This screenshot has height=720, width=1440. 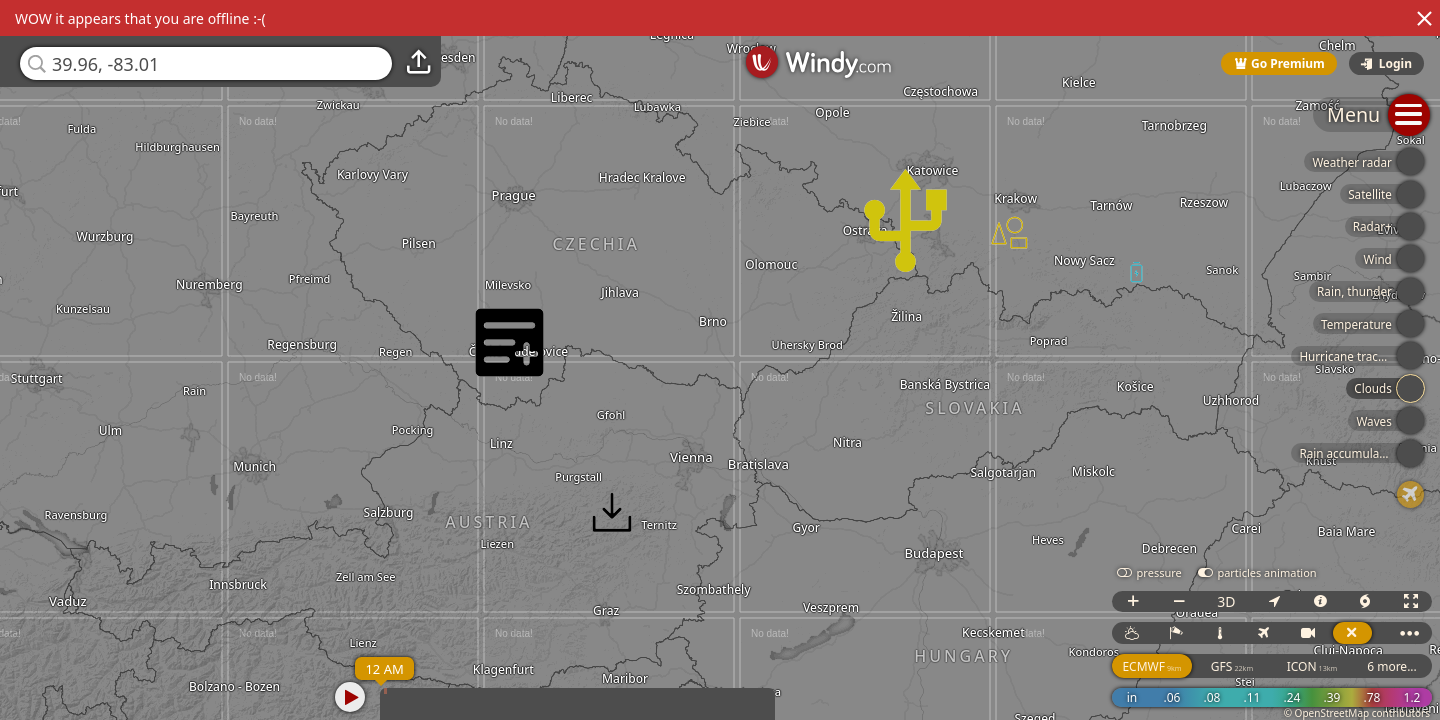 I want to click on access shape tools or drawing options, so click(x=1010, y=234).